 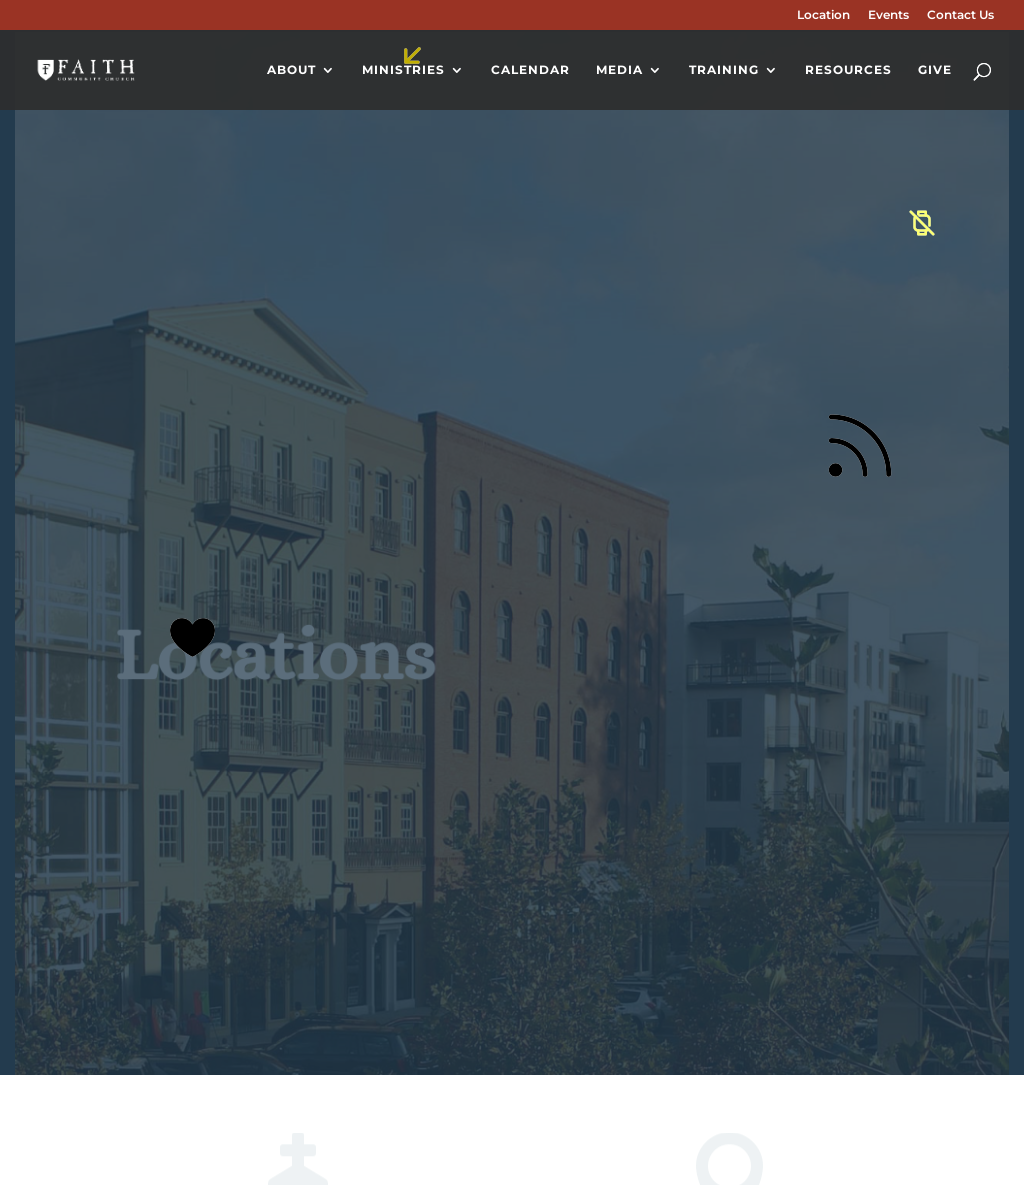 What do you see at coordinates (192, 637) in the screenshot?
I see `indicates an item has been liked or favorited` at bounding box center [192, 637].